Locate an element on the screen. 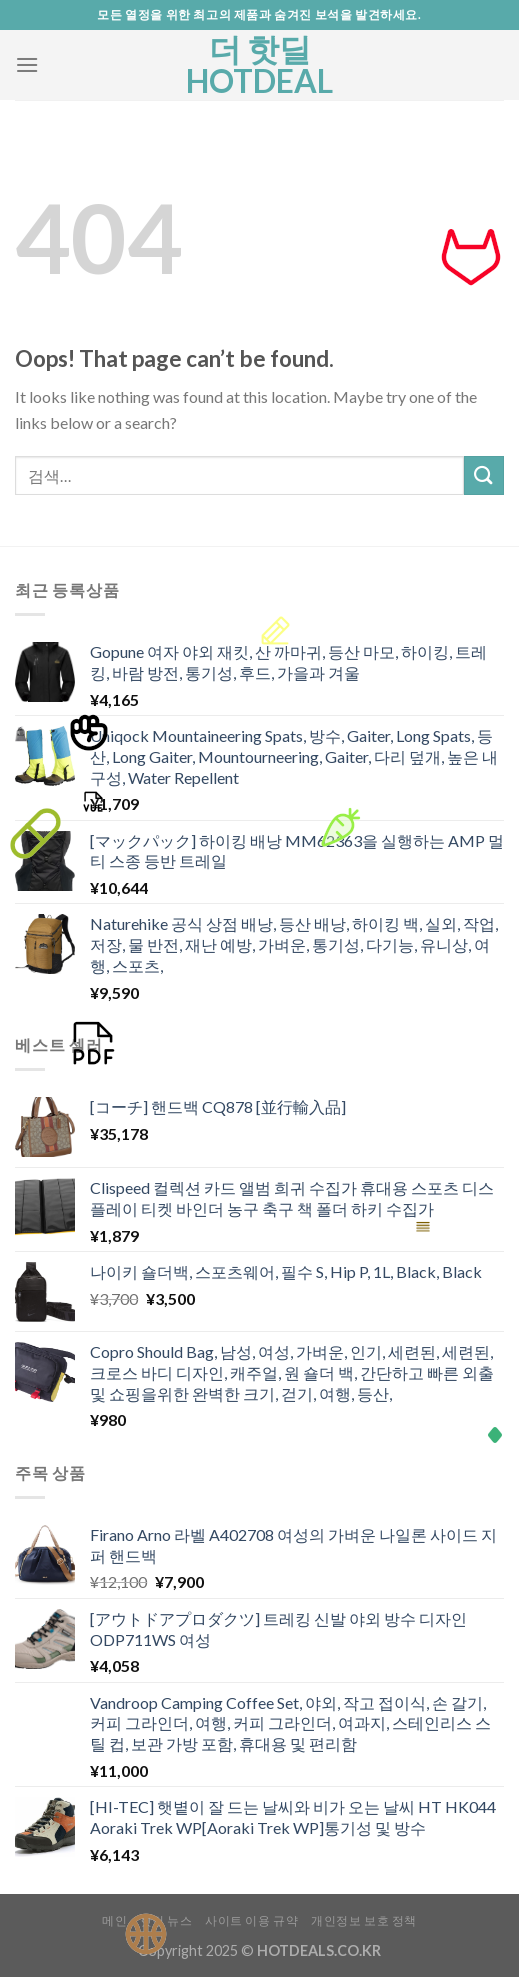 This screenshot has width=519, height=1977. open GitLab repository is located at coordinates (471, 256).